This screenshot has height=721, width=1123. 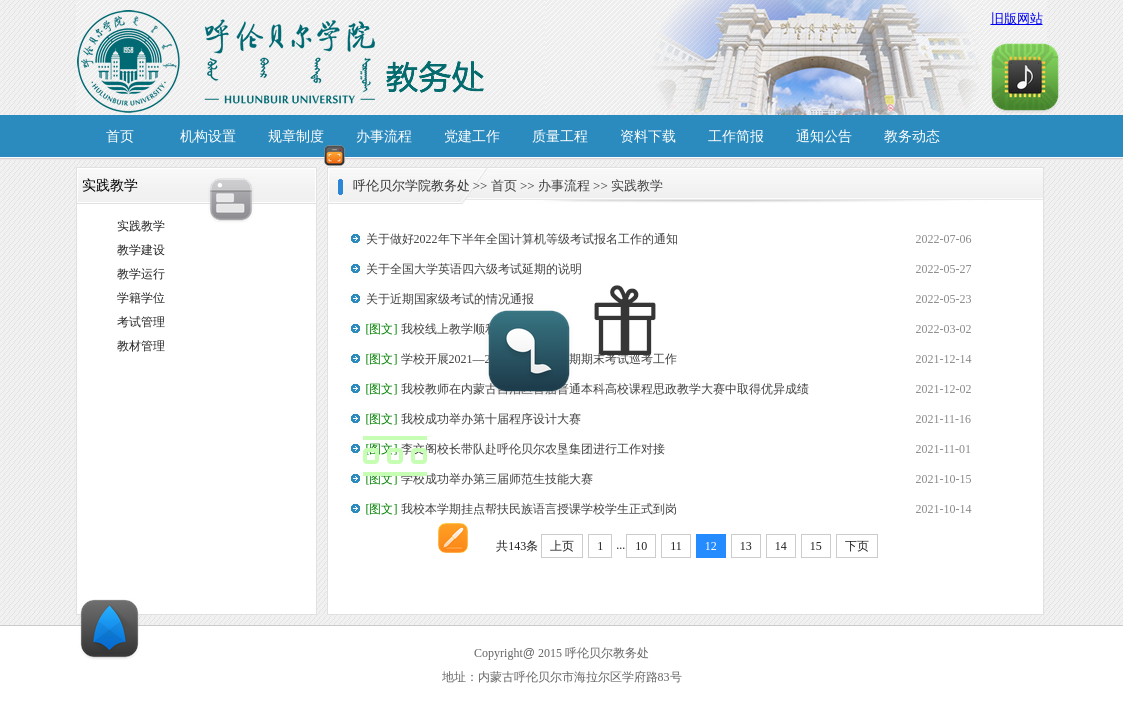 What do you see at coordinates (529, 351) in the screenshot?
I see `open quod libet music player` at bounding box center [529, 351].